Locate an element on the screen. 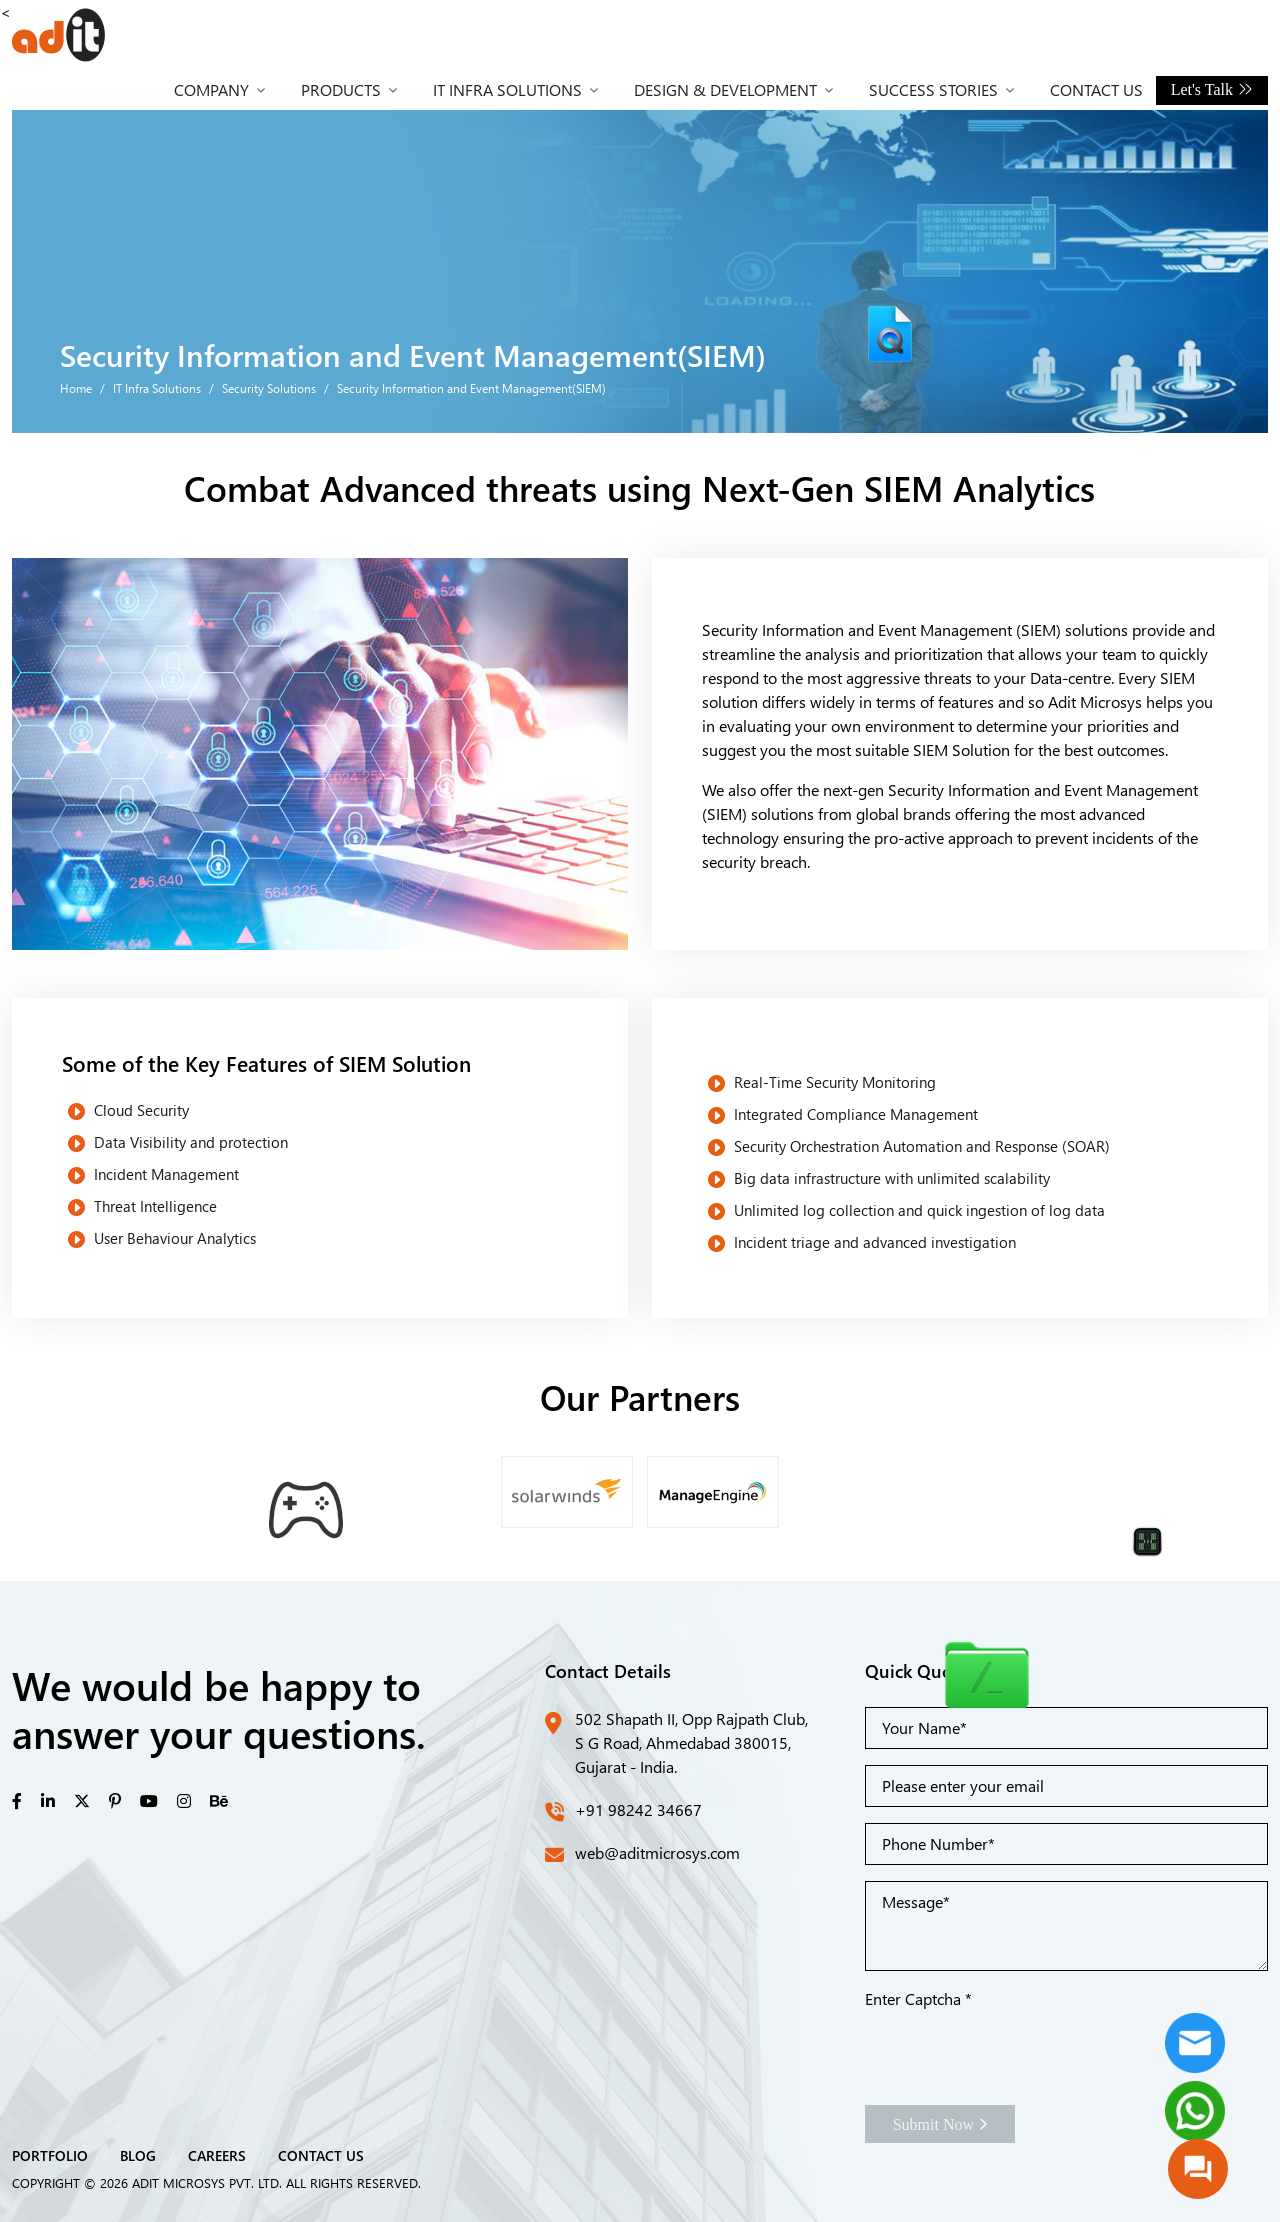 The width and height of the screenshot is (1280, 2222). access the root directory folder is located at coordinates (987, 1675).